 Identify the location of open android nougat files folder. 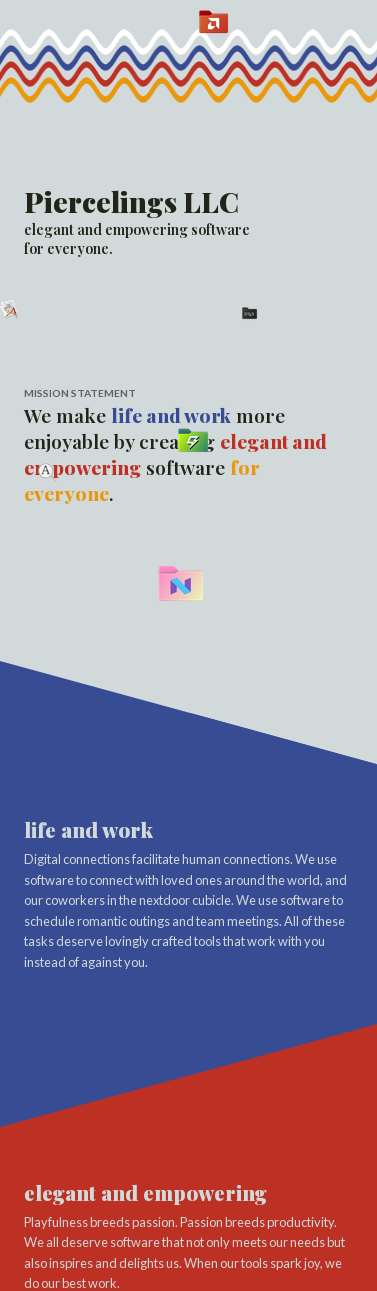
(180, 584).